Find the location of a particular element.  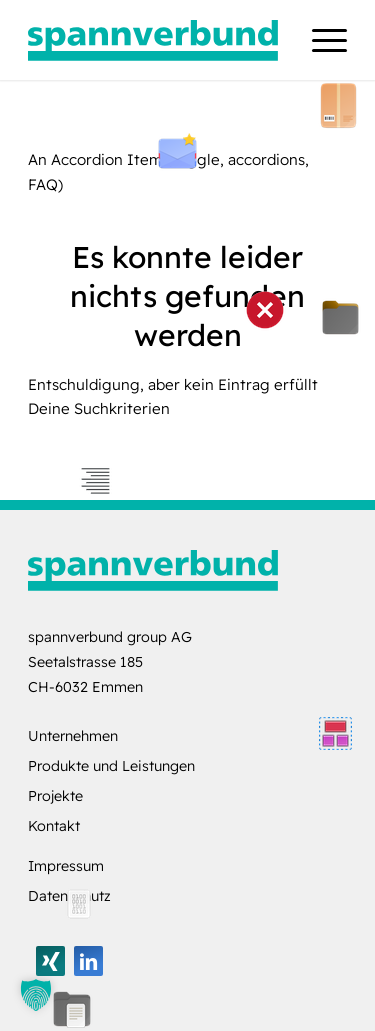

align text to the right margin is located at coordinates (95, 481).